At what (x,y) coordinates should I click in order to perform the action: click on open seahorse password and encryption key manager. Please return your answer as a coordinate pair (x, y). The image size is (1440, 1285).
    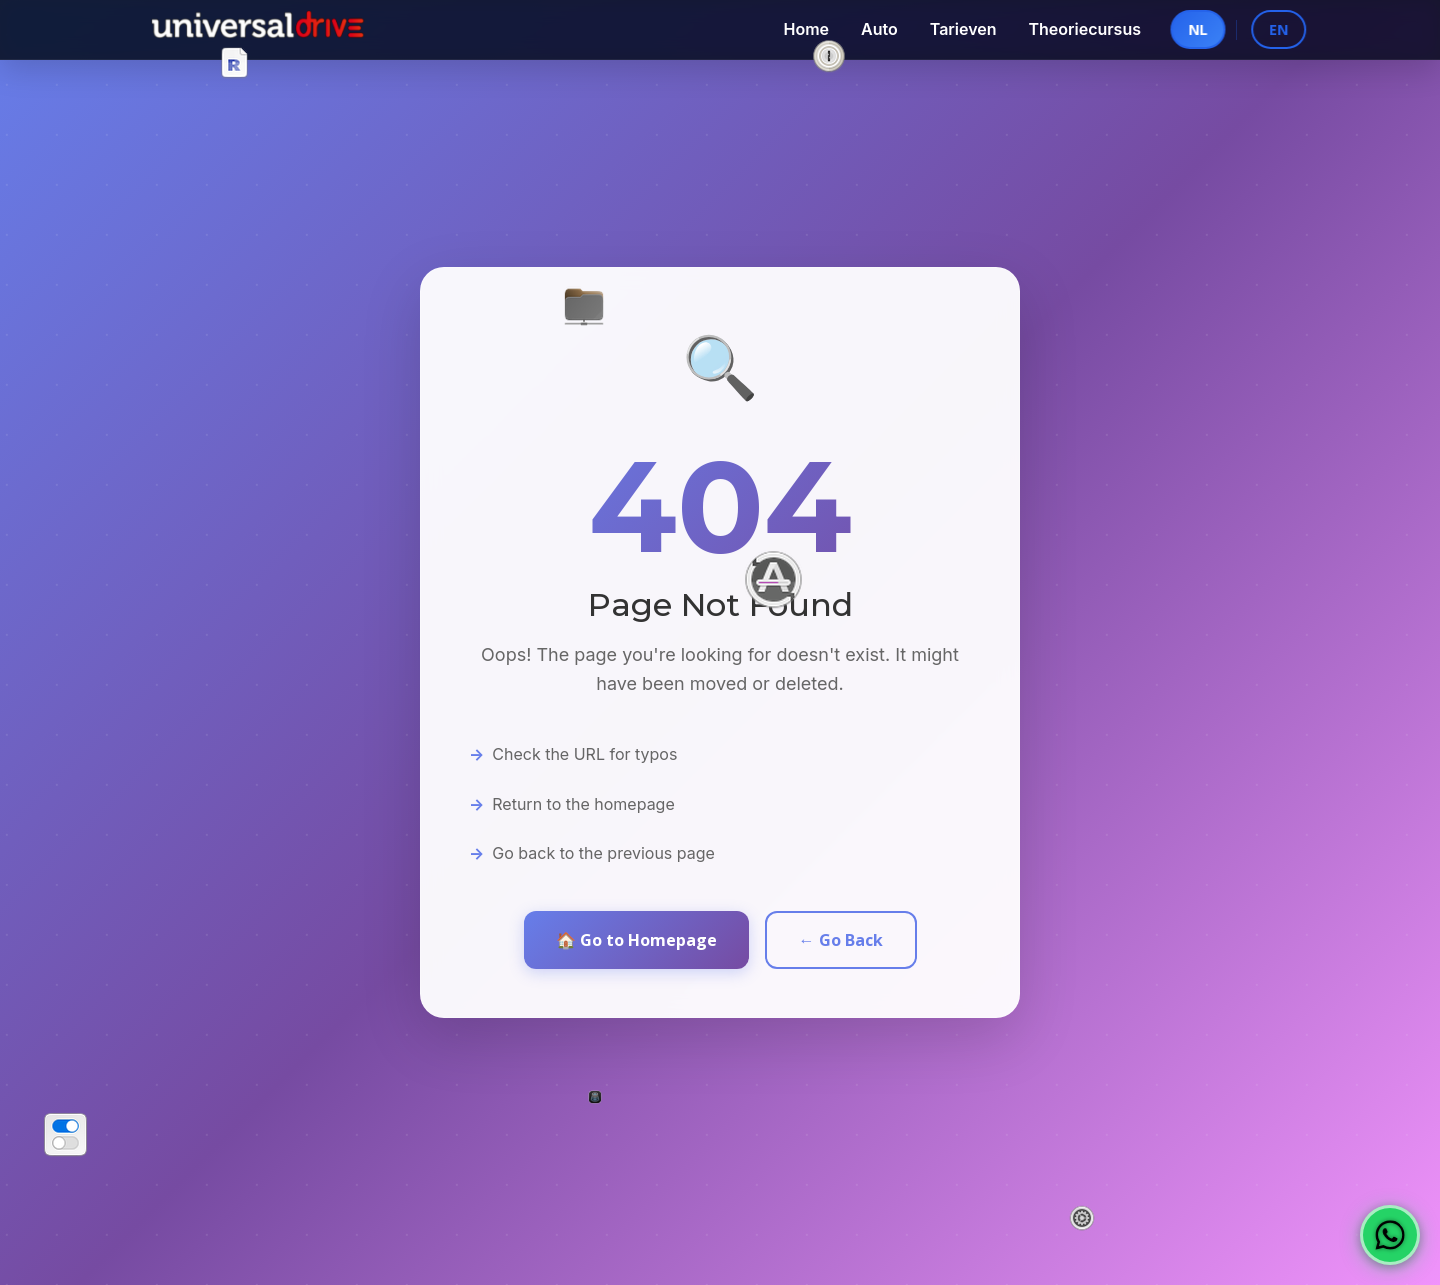
    Looking at the image, I should click on (829, 56).